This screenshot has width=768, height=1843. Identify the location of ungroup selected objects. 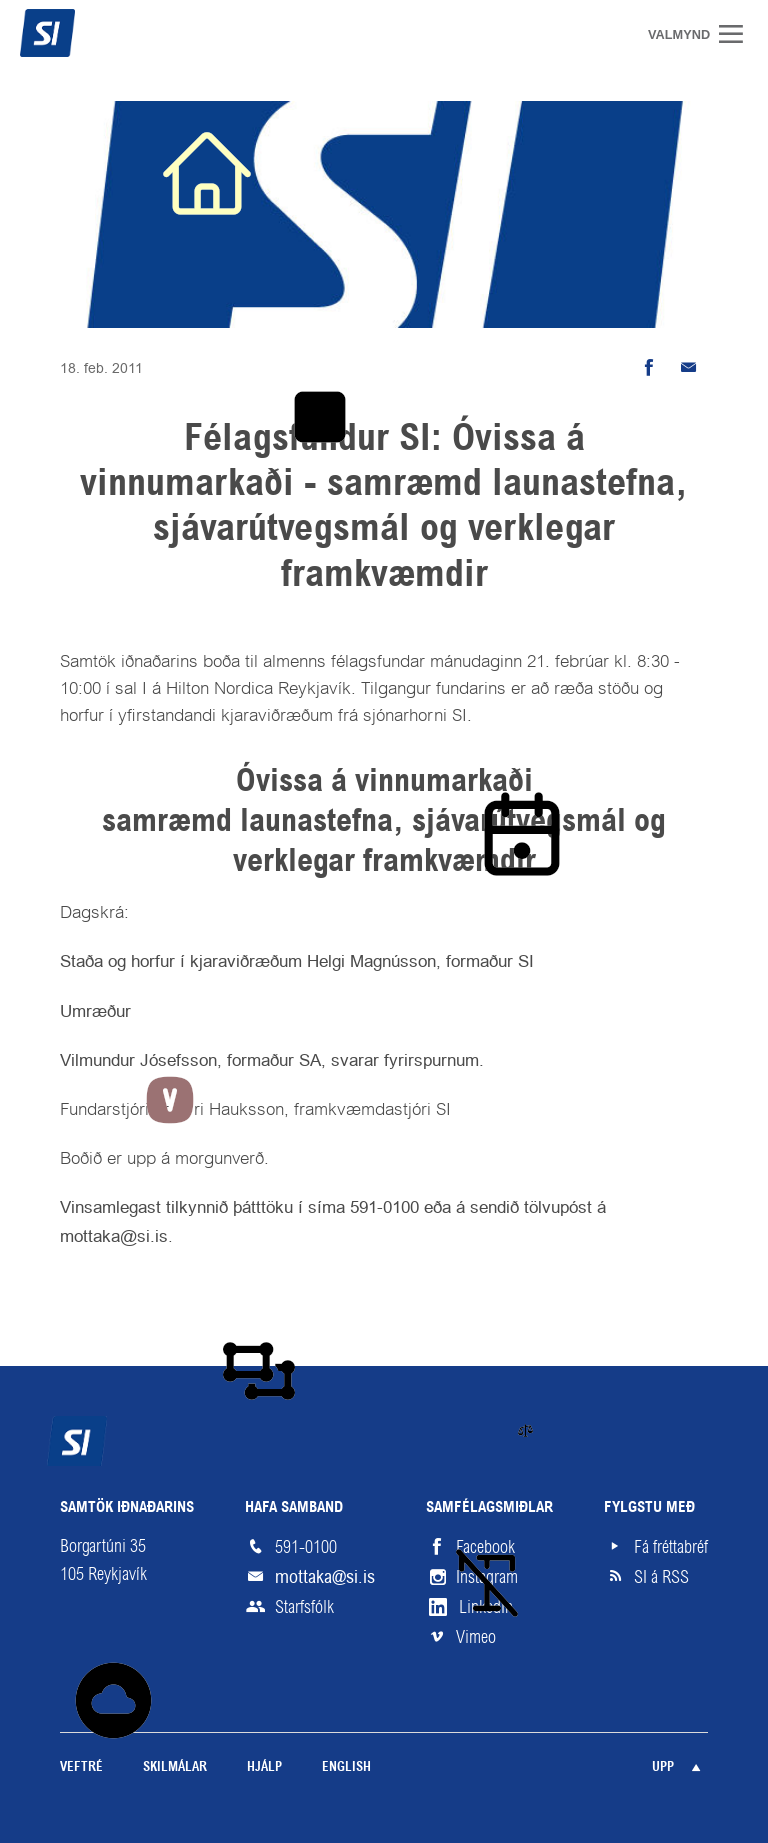
(259, 1371).